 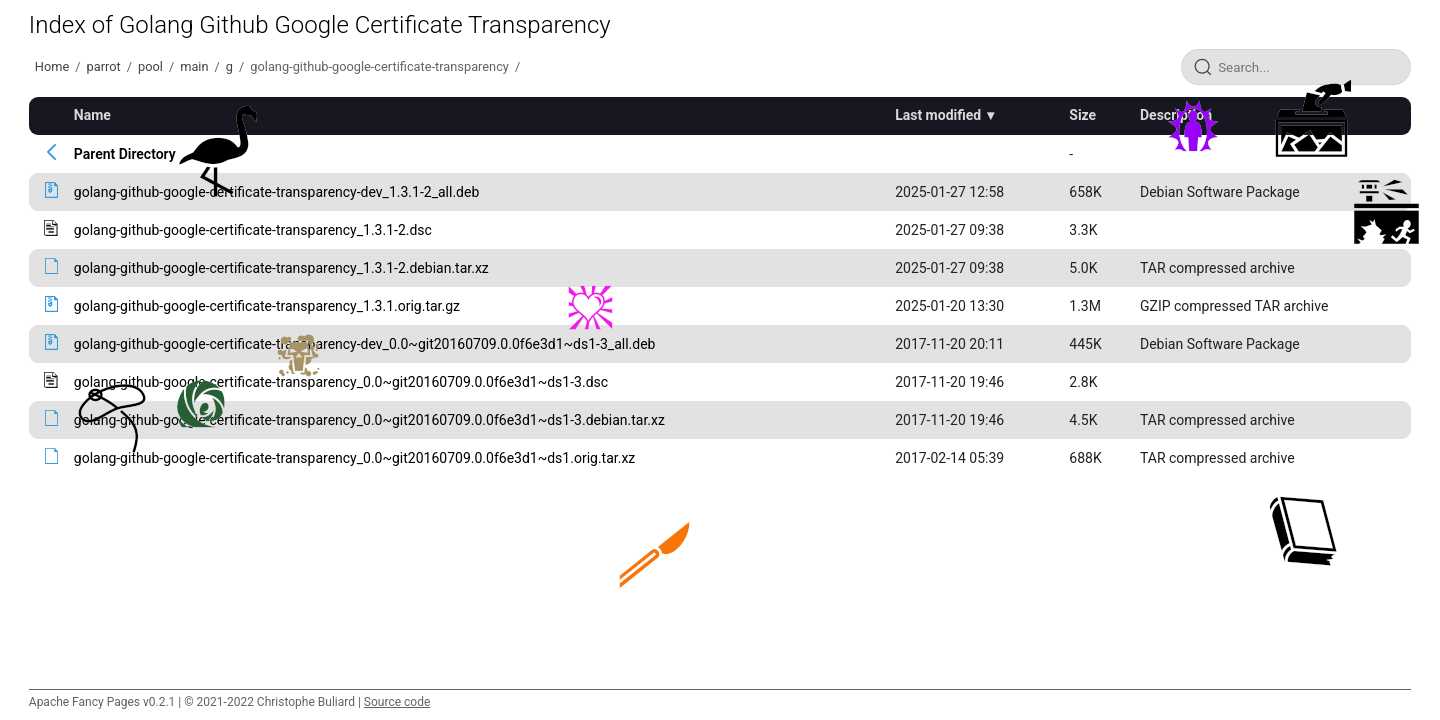 I want to click on select or capture objects with freeform drawing, so click(x=112, y=418).